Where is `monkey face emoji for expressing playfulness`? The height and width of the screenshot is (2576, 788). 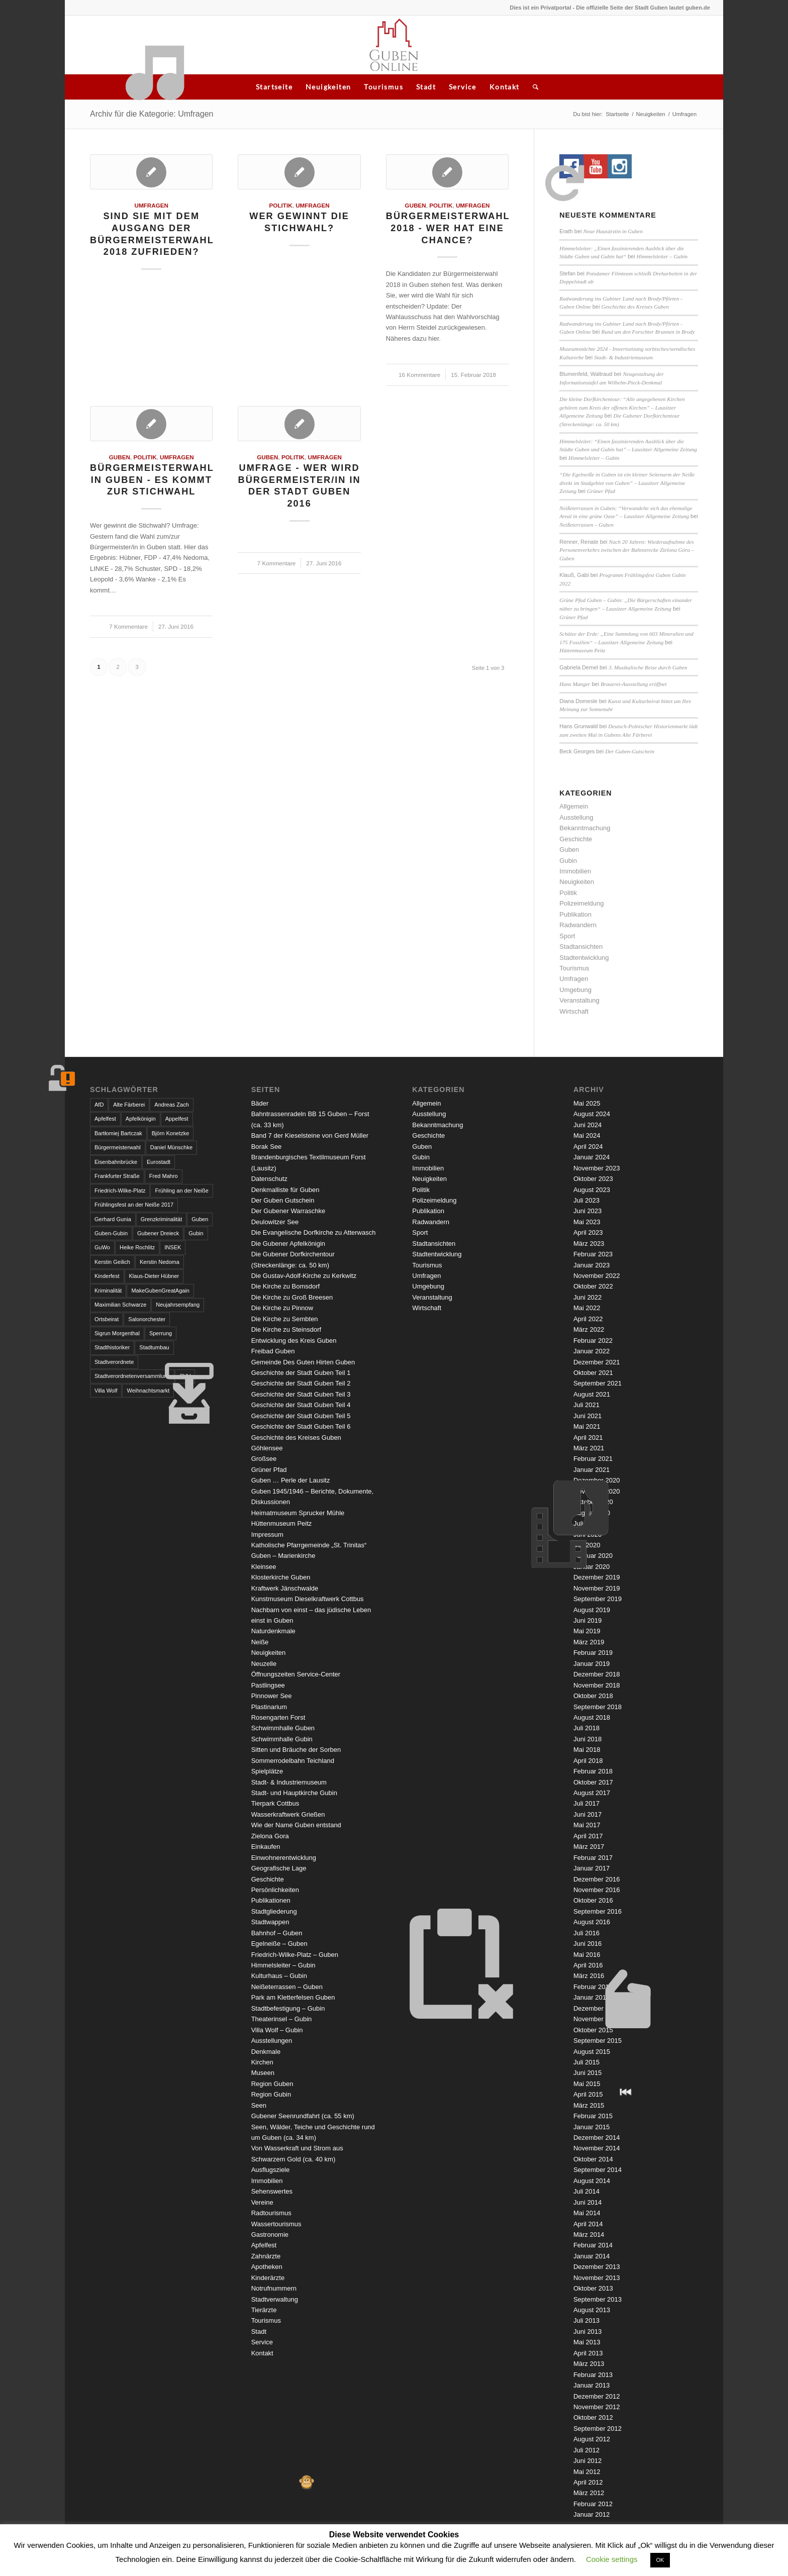
monkey face emoji for expressing playfulness is located at coordinates (307, 2482).